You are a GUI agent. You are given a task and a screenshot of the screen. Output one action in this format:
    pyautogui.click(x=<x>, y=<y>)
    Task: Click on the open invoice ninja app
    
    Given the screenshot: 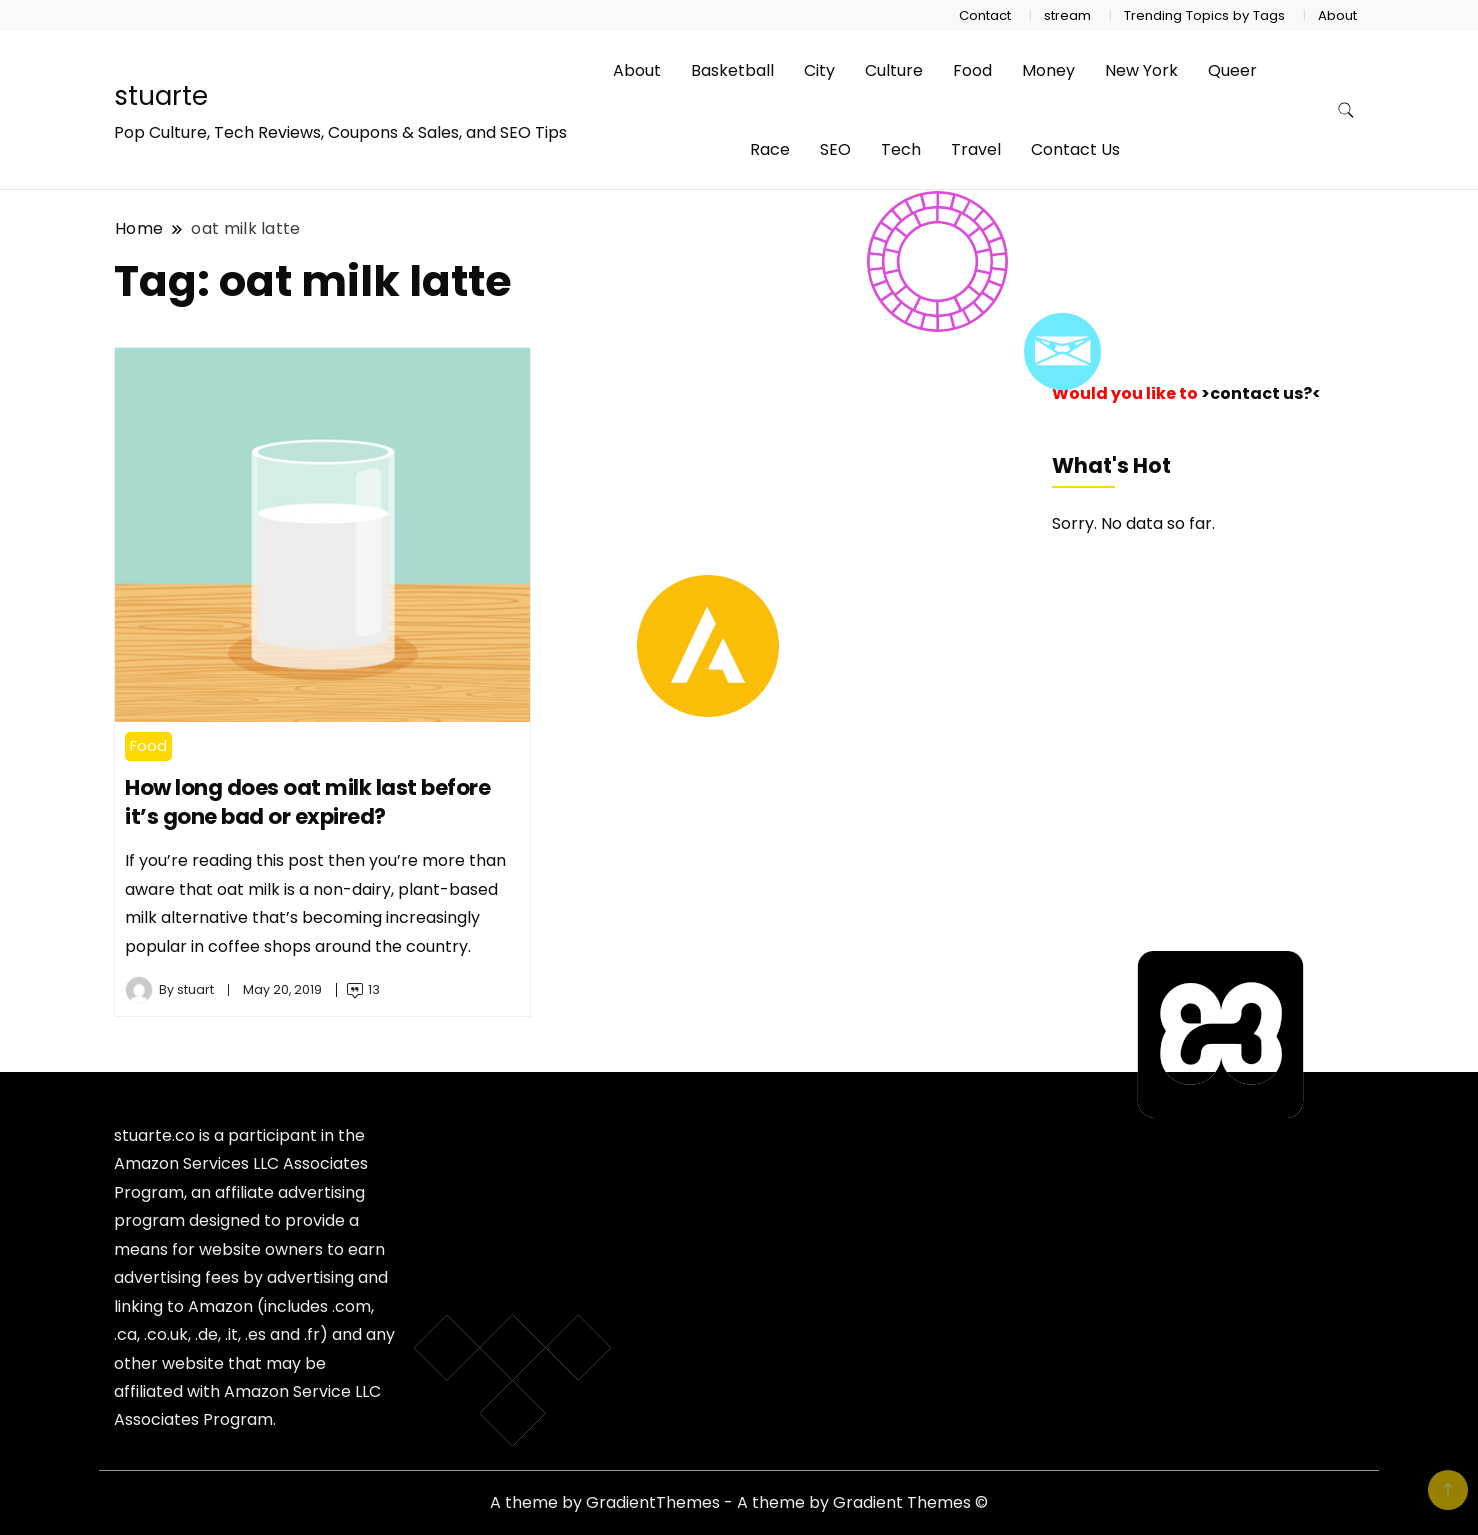 What is the action you would take?
    pyautogui.click(x=1062, y=351)
    